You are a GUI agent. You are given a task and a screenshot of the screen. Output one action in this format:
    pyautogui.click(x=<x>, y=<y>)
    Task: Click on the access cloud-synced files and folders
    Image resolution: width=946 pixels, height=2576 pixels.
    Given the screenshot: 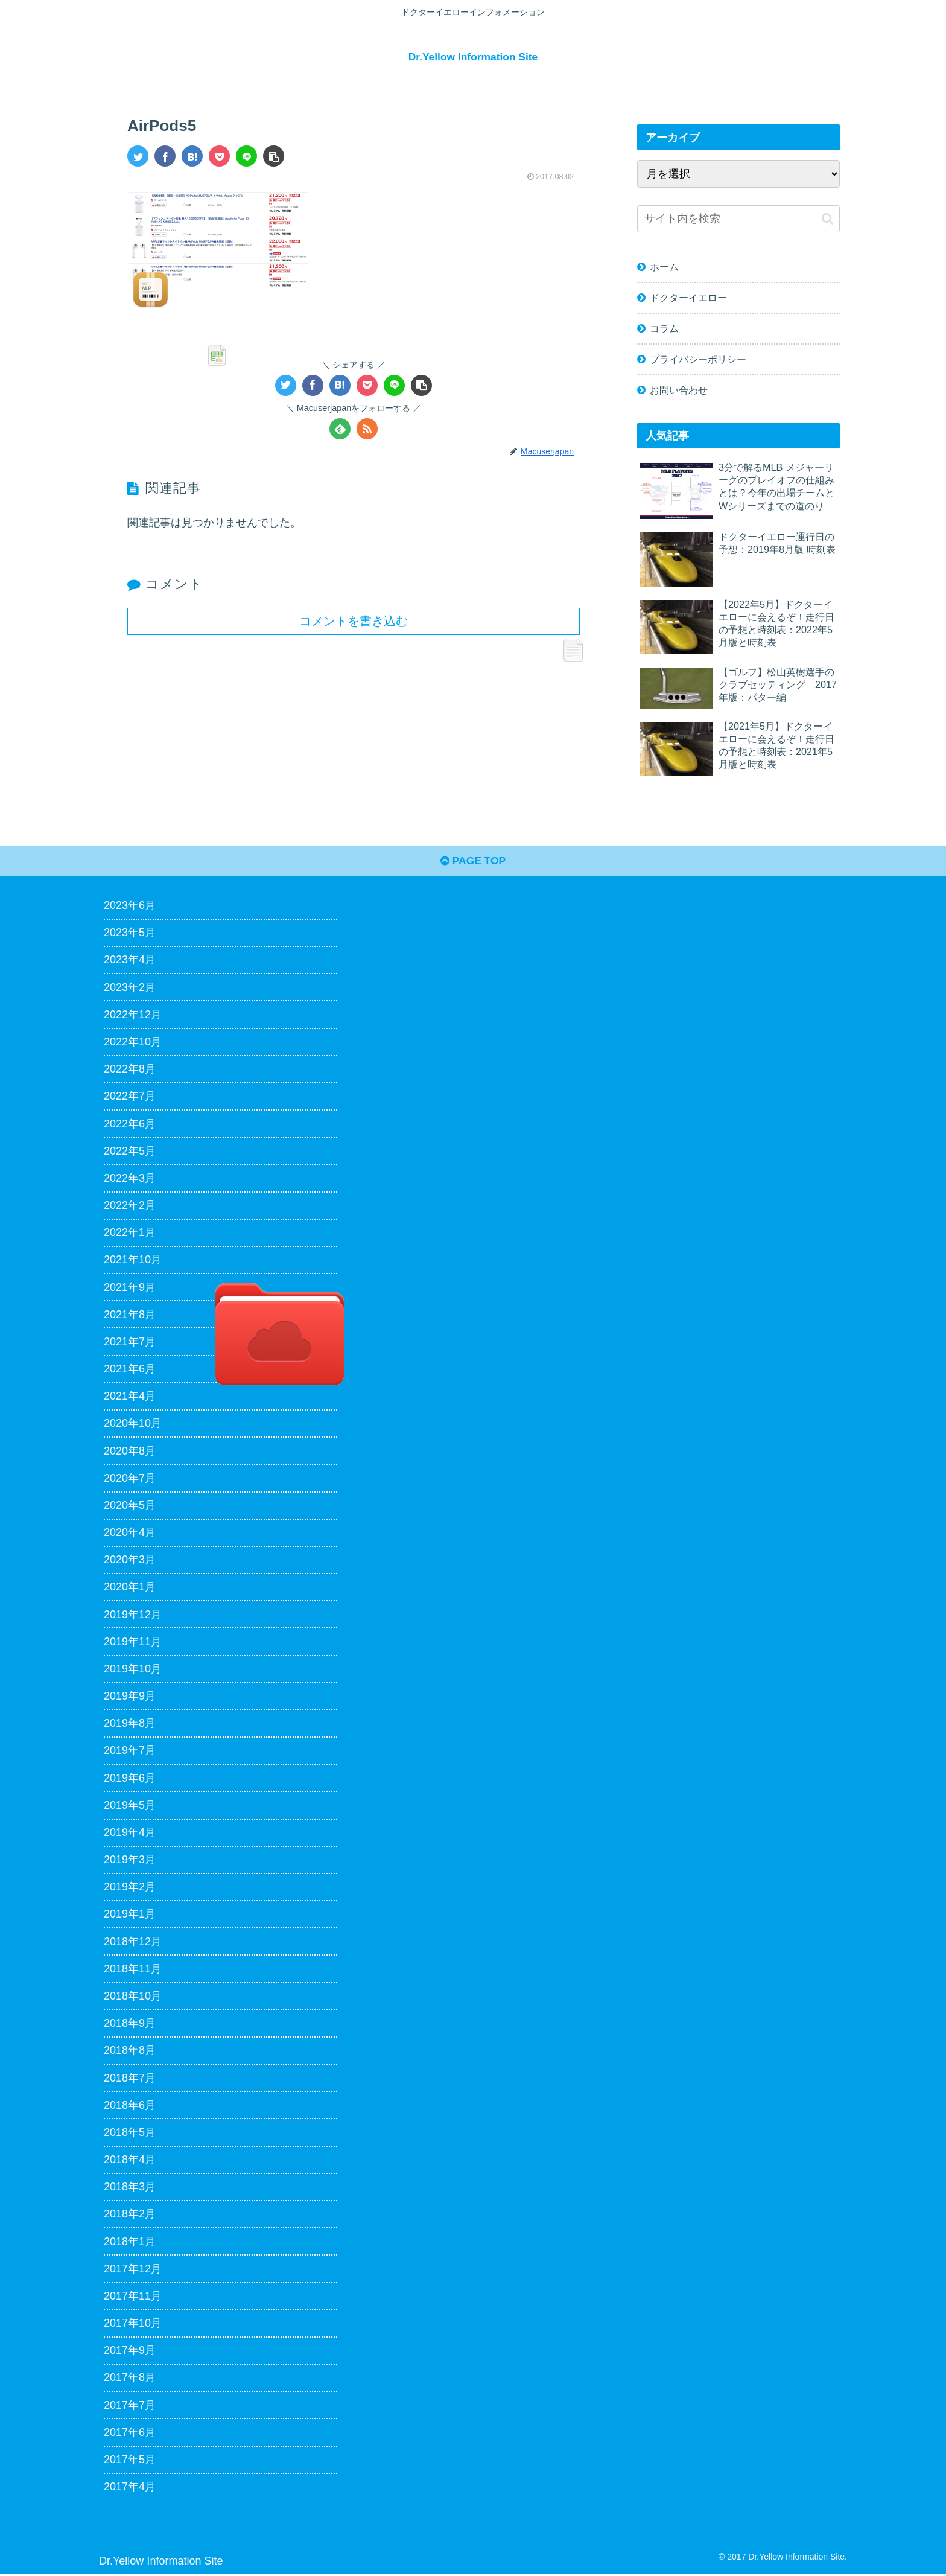 What is the action you would take?
    pyautogui.click(x=279, y=1334)
    